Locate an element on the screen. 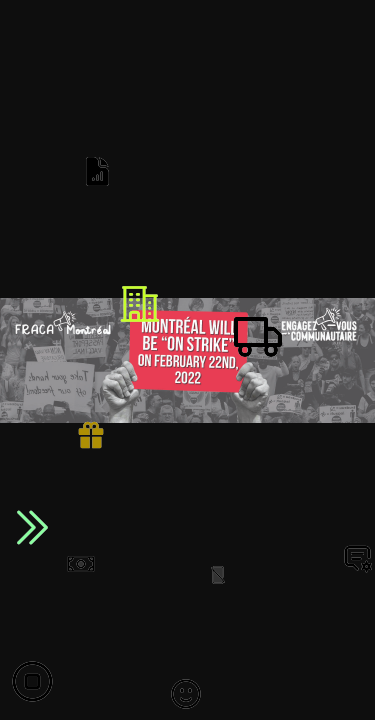 Image resolution: width=375 pixels, height=720 pixels. view document analytics or statistics is located at coordinates (97, 171).